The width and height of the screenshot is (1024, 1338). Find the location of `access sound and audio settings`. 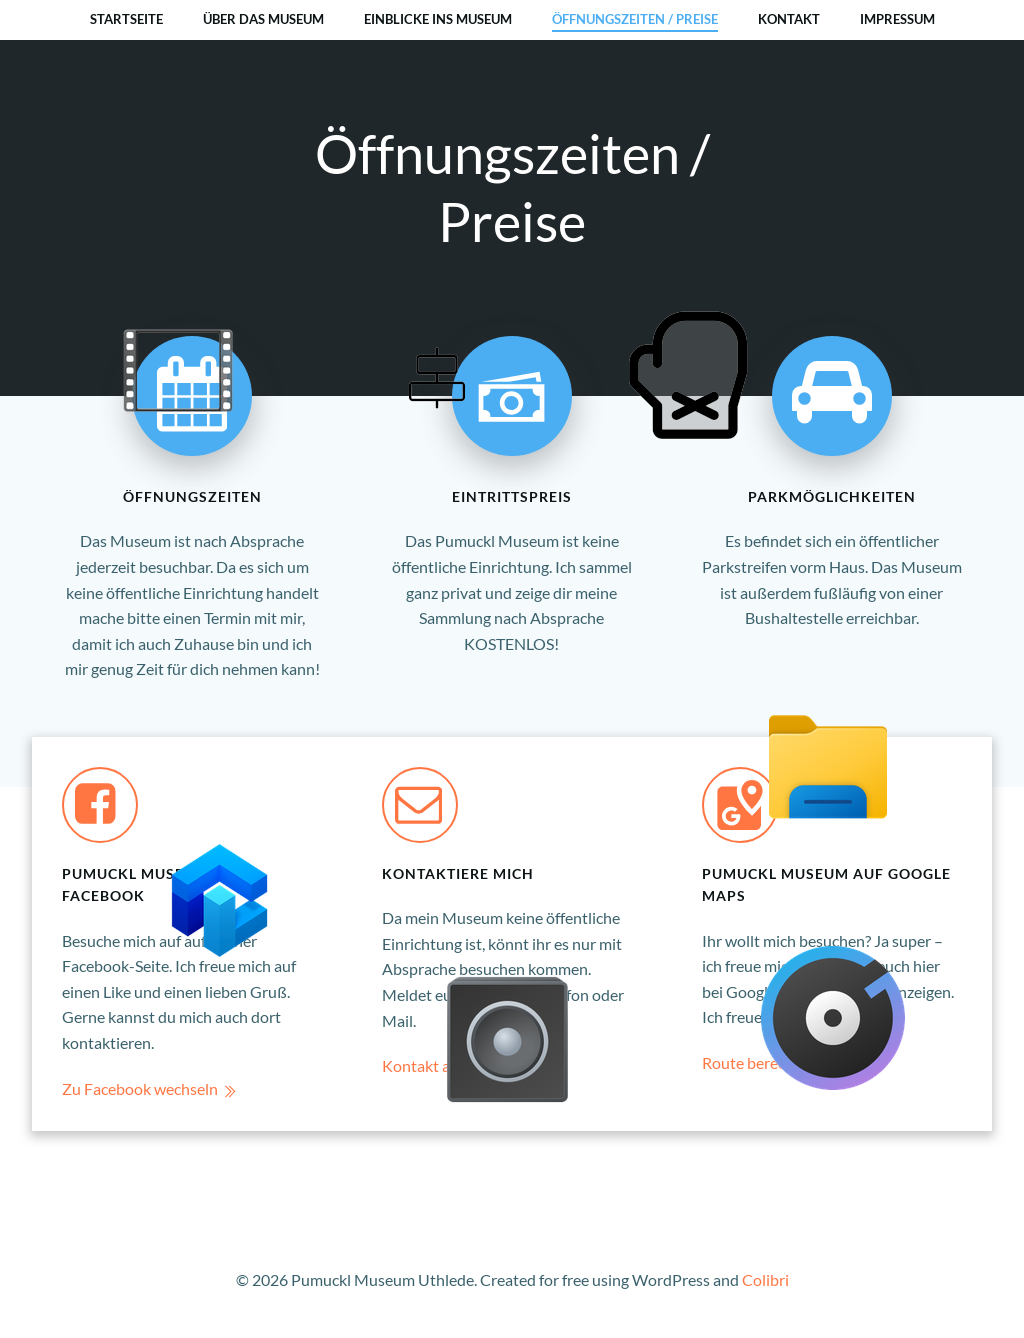

access sound and audio settings is located at coordinates (507, 1039).